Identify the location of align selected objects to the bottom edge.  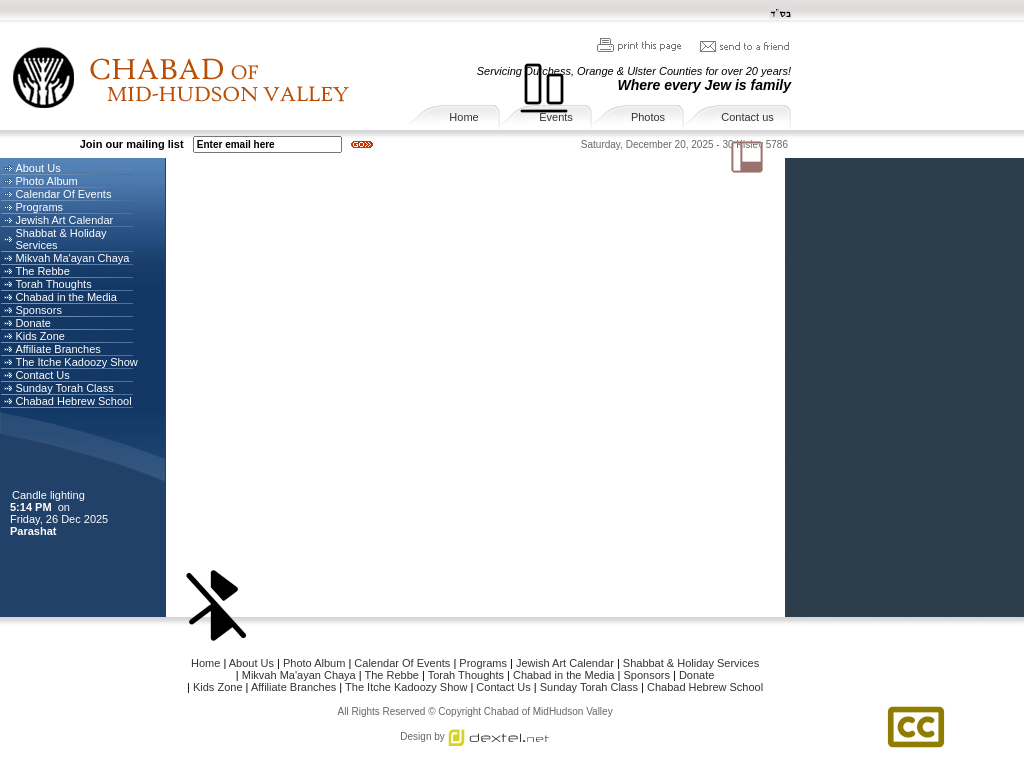
(544, 89).